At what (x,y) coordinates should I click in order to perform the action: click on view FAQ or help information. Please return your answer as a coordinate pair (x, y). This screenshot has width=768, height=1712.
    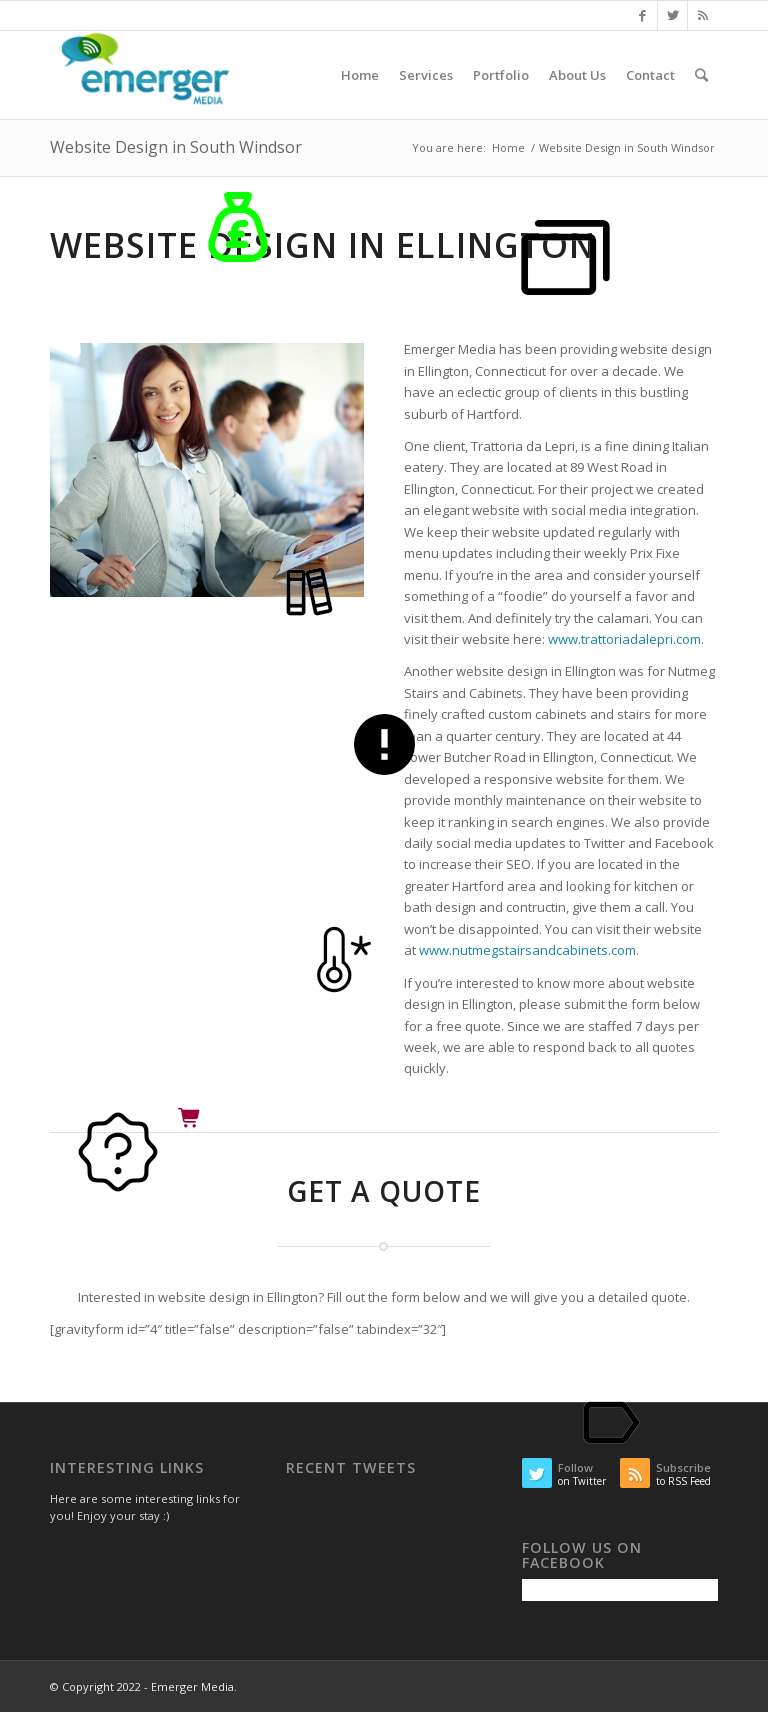
    Looking at the image, I should click on (118, 1152).